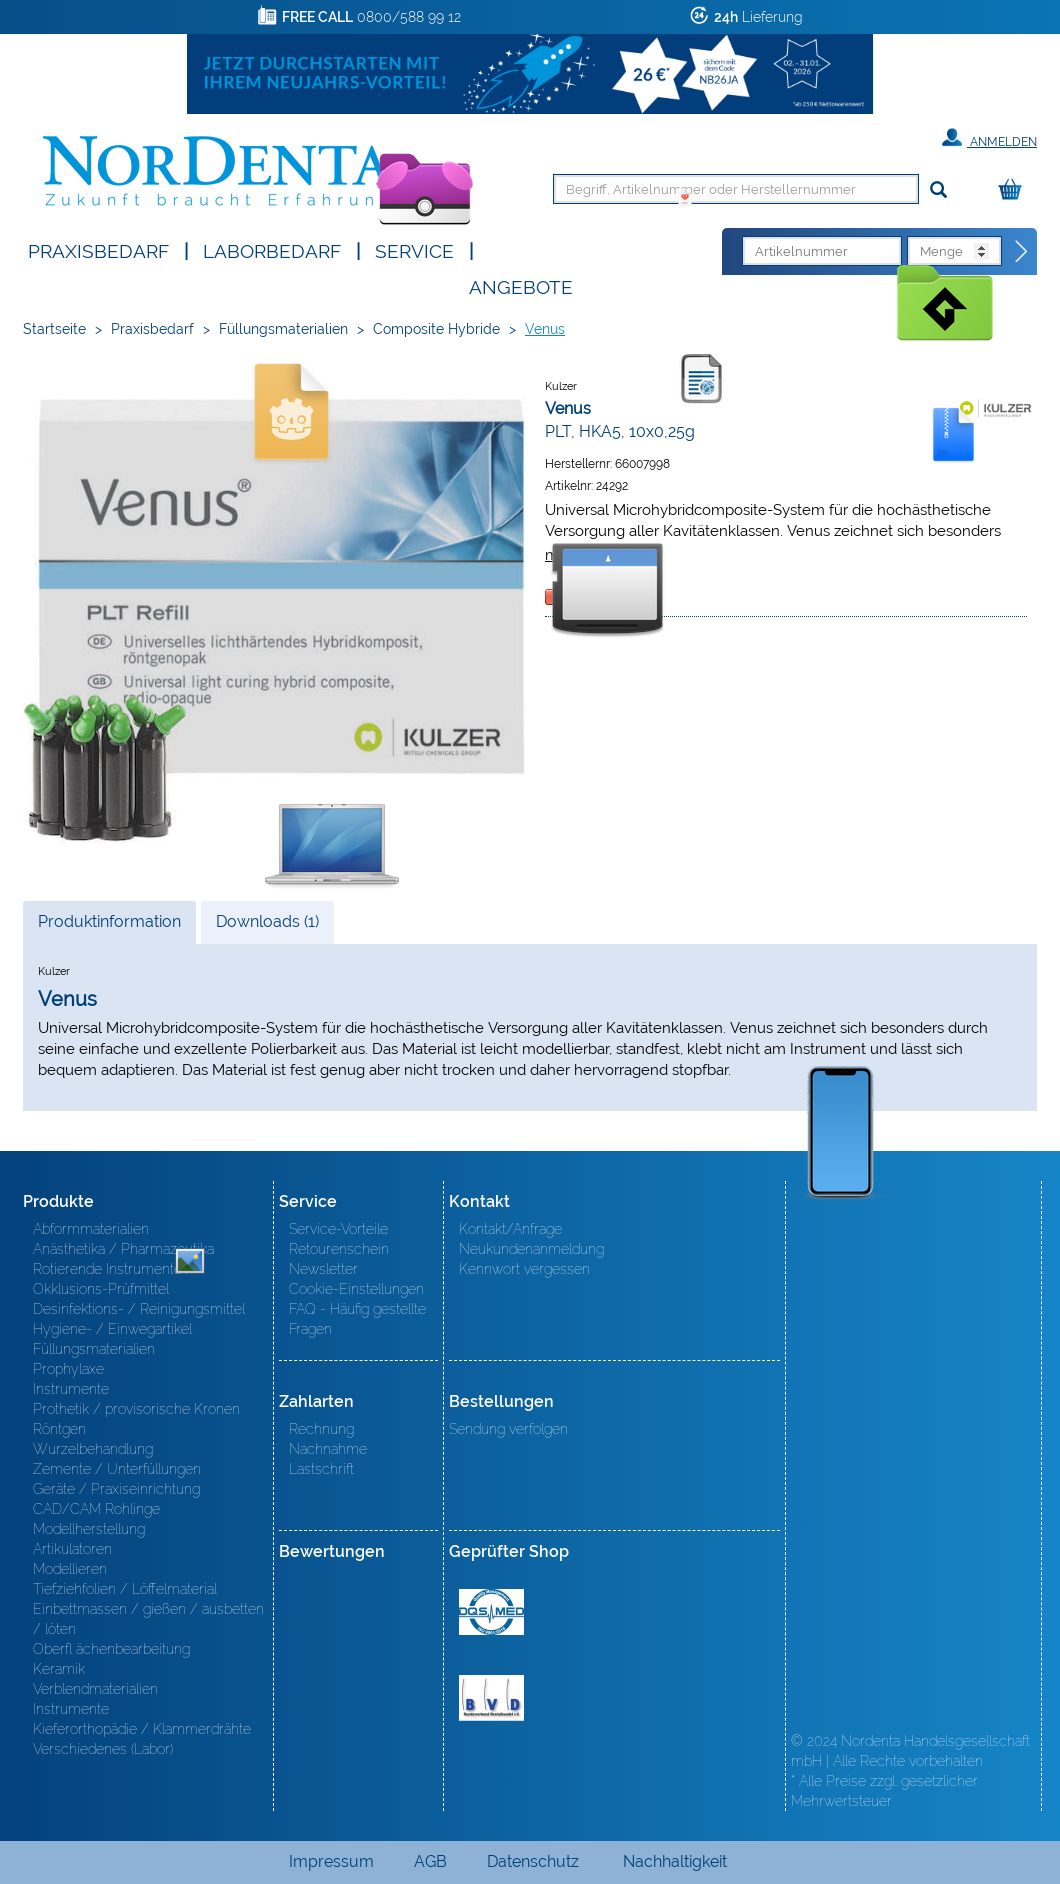  I want to click on open game maker studio project folder, so click(944, 305).